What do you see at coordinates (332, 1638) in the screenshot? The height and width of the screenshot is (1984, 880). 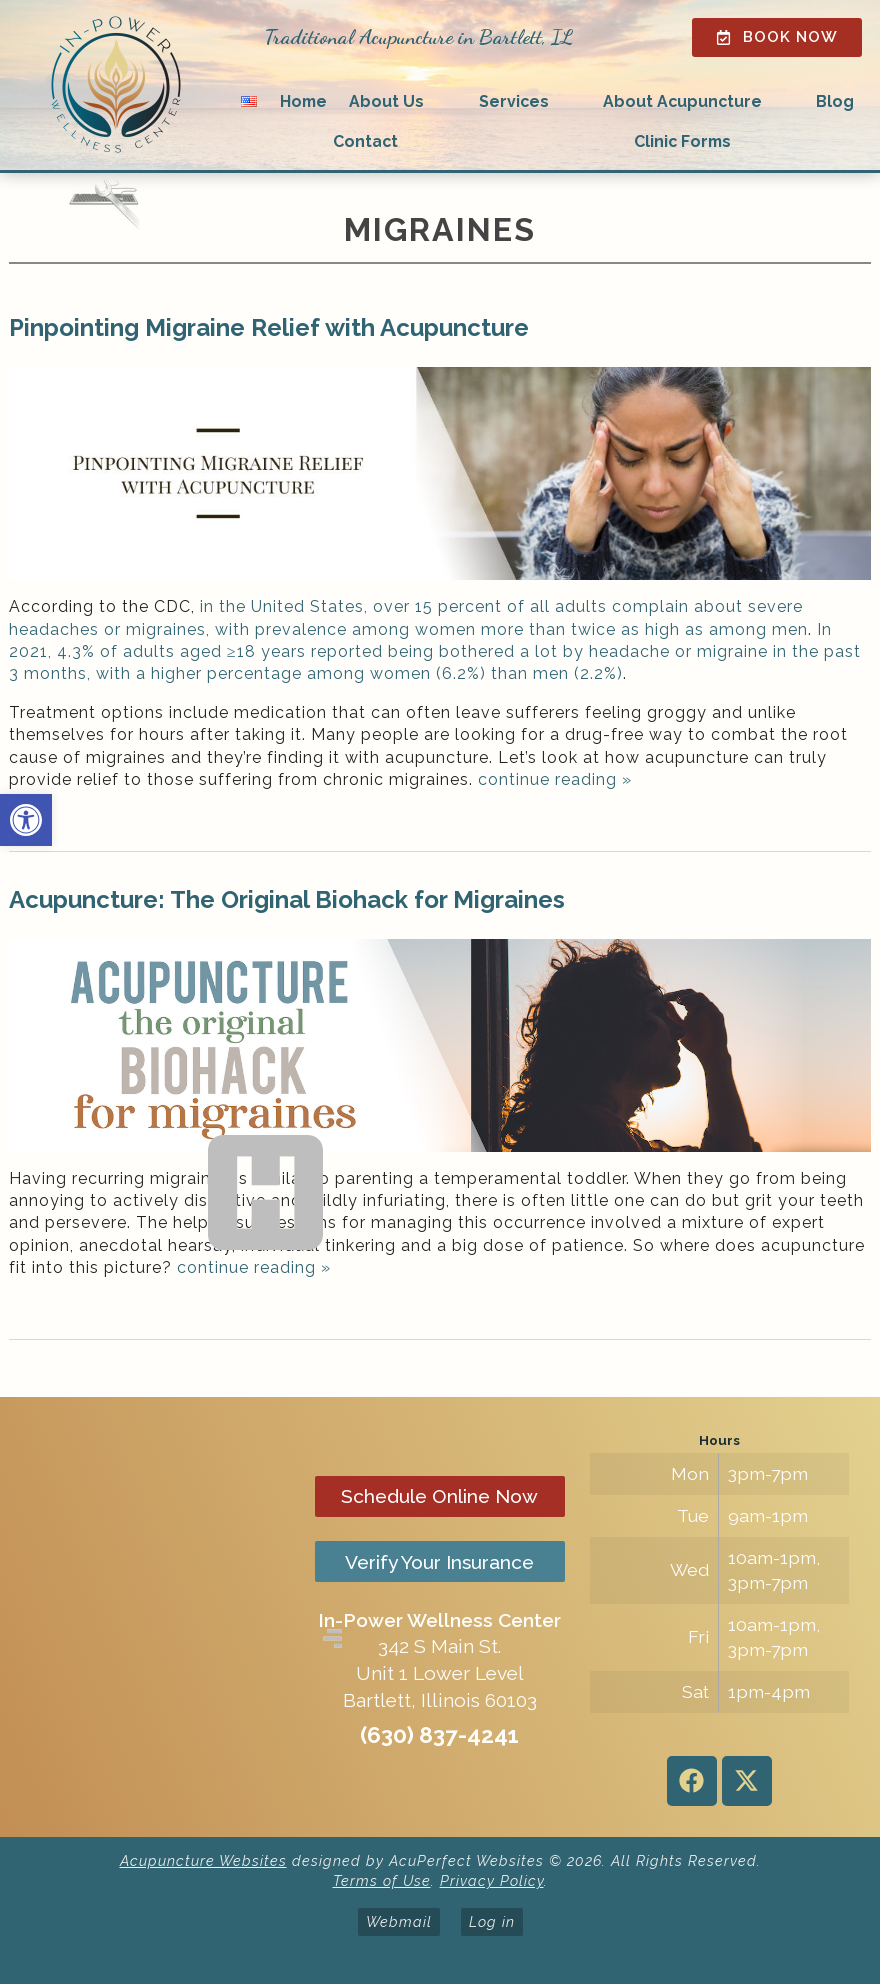 I see `align text to the right margin` at bounding box center [332, 1638].